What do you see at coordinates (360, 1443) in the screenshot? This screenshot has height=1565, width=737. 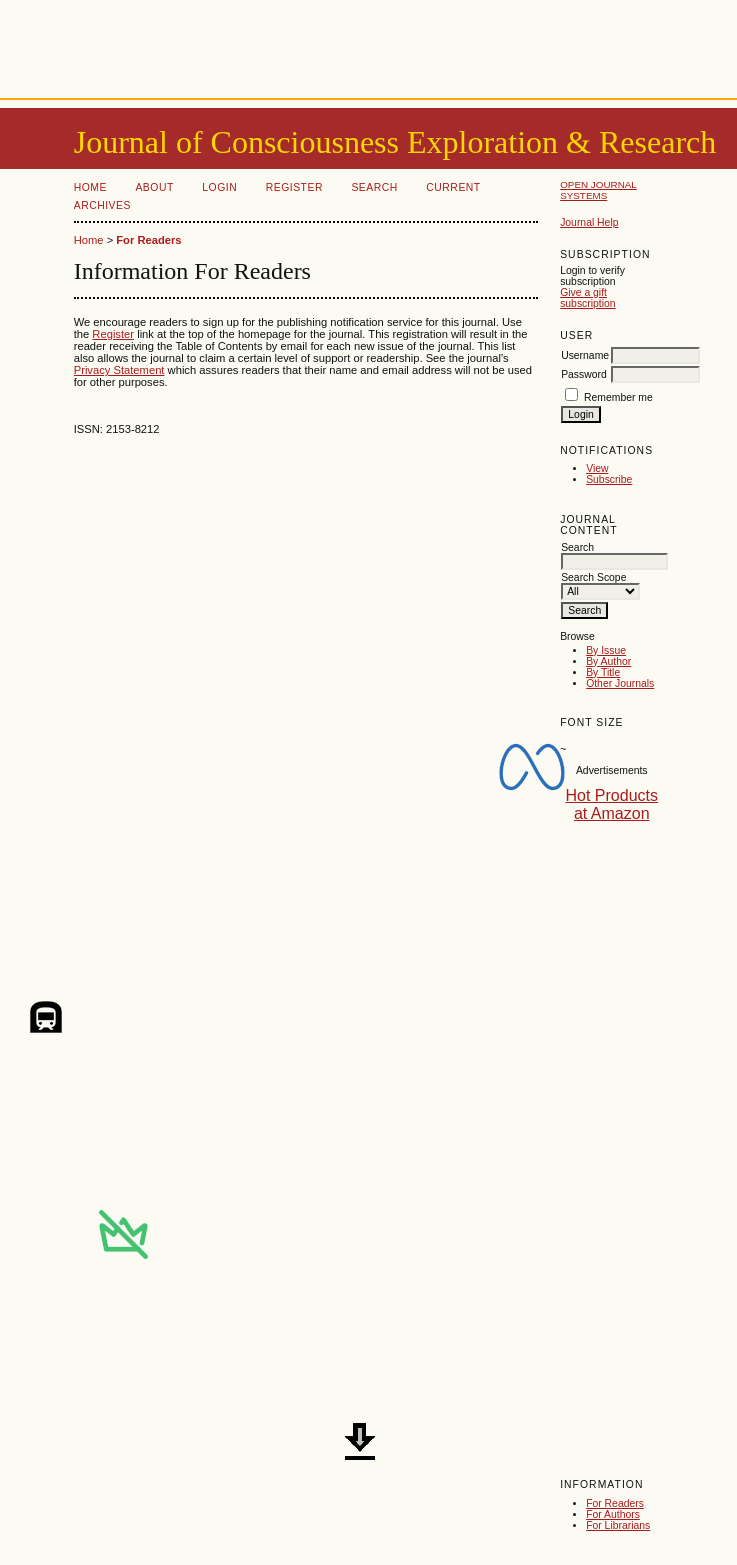 I see `download a file or content` at bounding box center [360, 1443].